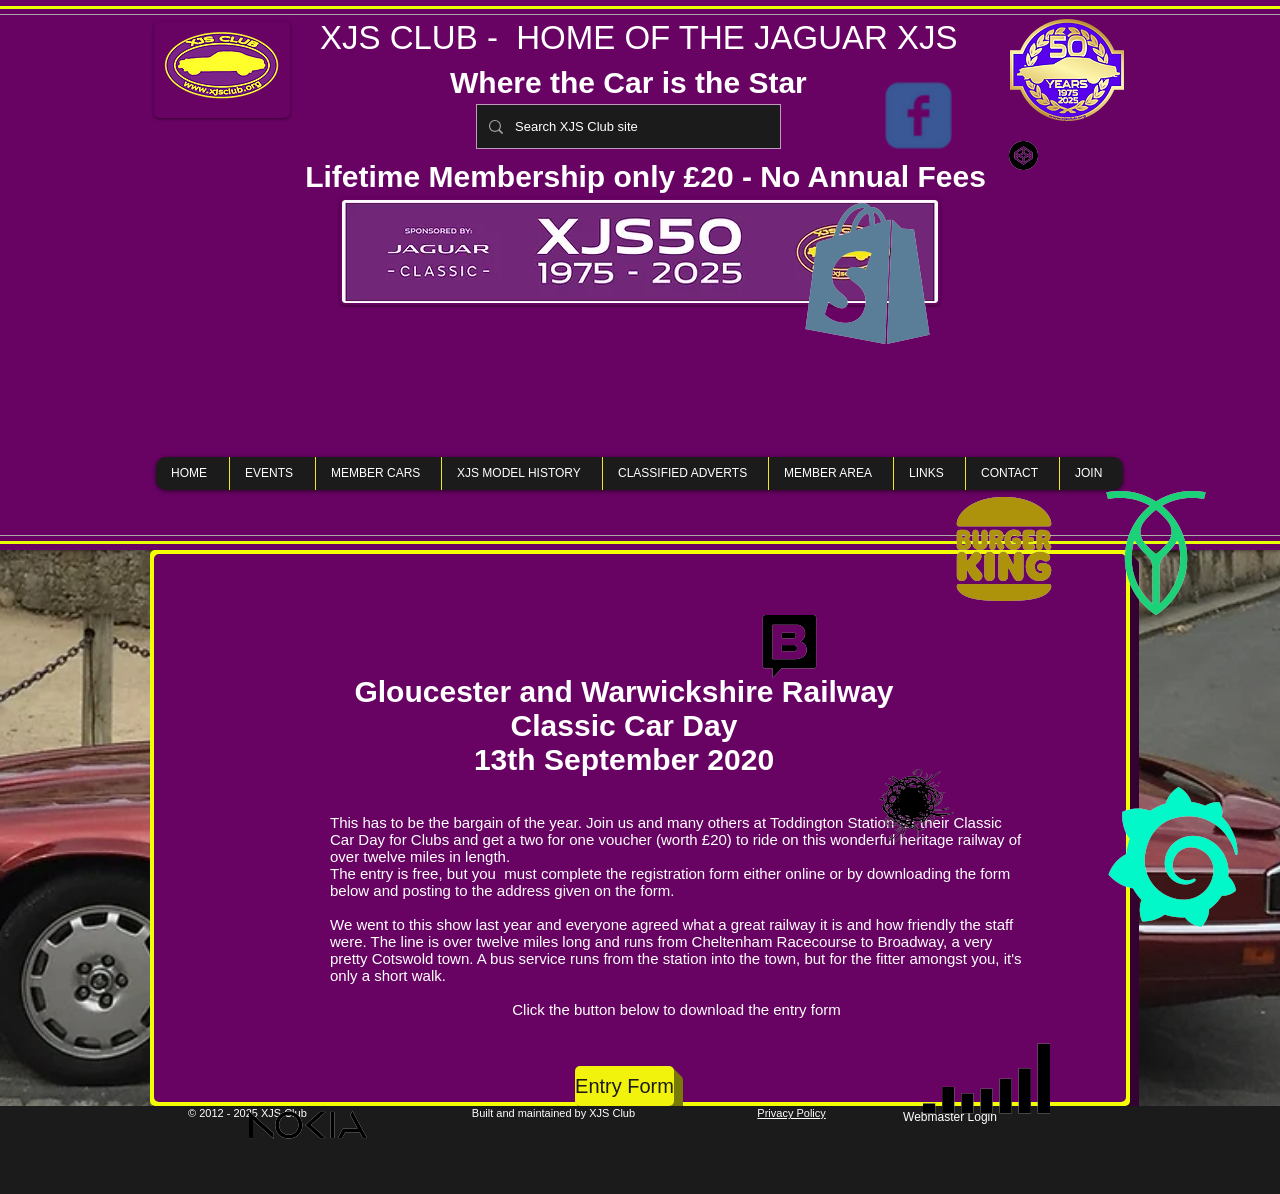  What do you see at coordinates (867, 273) in the screenshot?
I see `open shopify store dashboard` at bounding box center [867, 273].